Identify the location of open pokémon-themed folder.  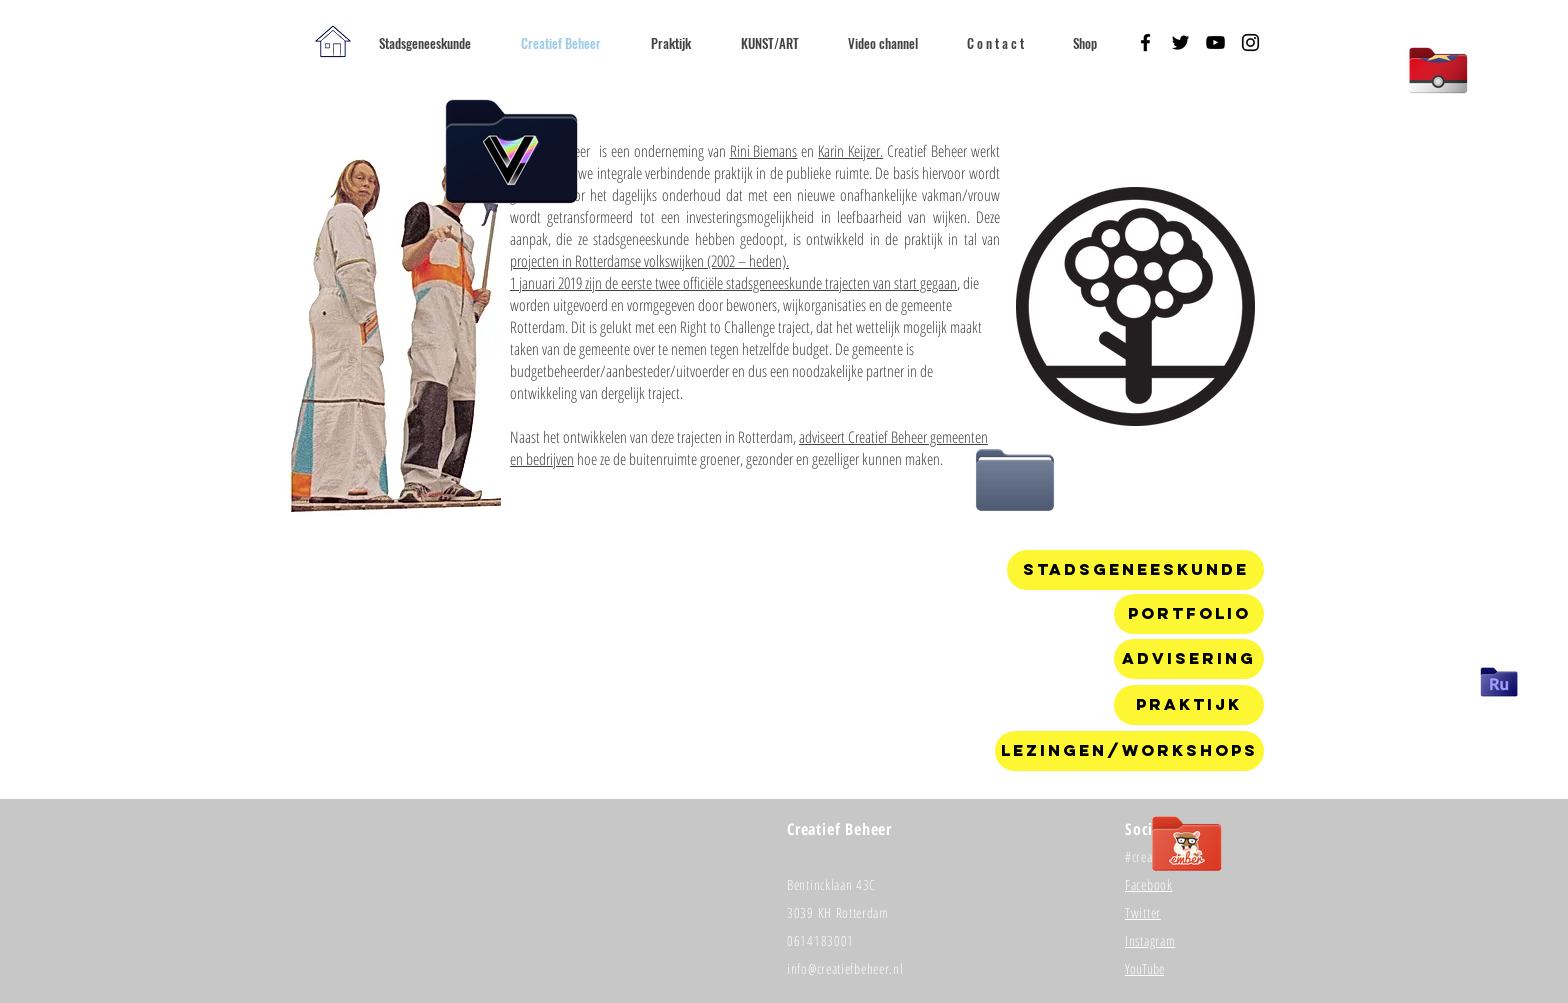
(1438, 72).